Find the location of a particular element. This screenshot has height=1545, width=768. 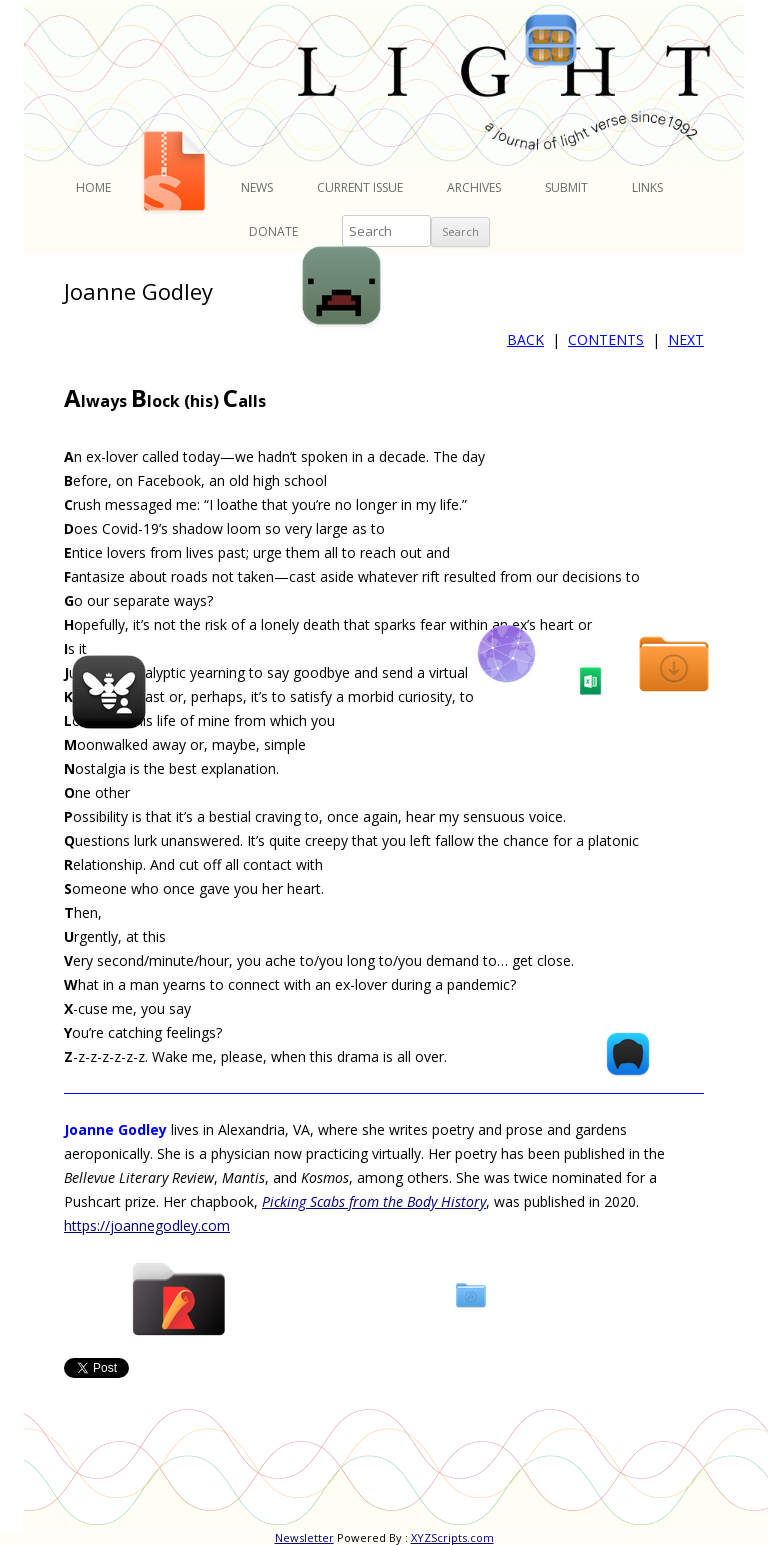

open Arturia software folder is located at coordinates (471, 1295).